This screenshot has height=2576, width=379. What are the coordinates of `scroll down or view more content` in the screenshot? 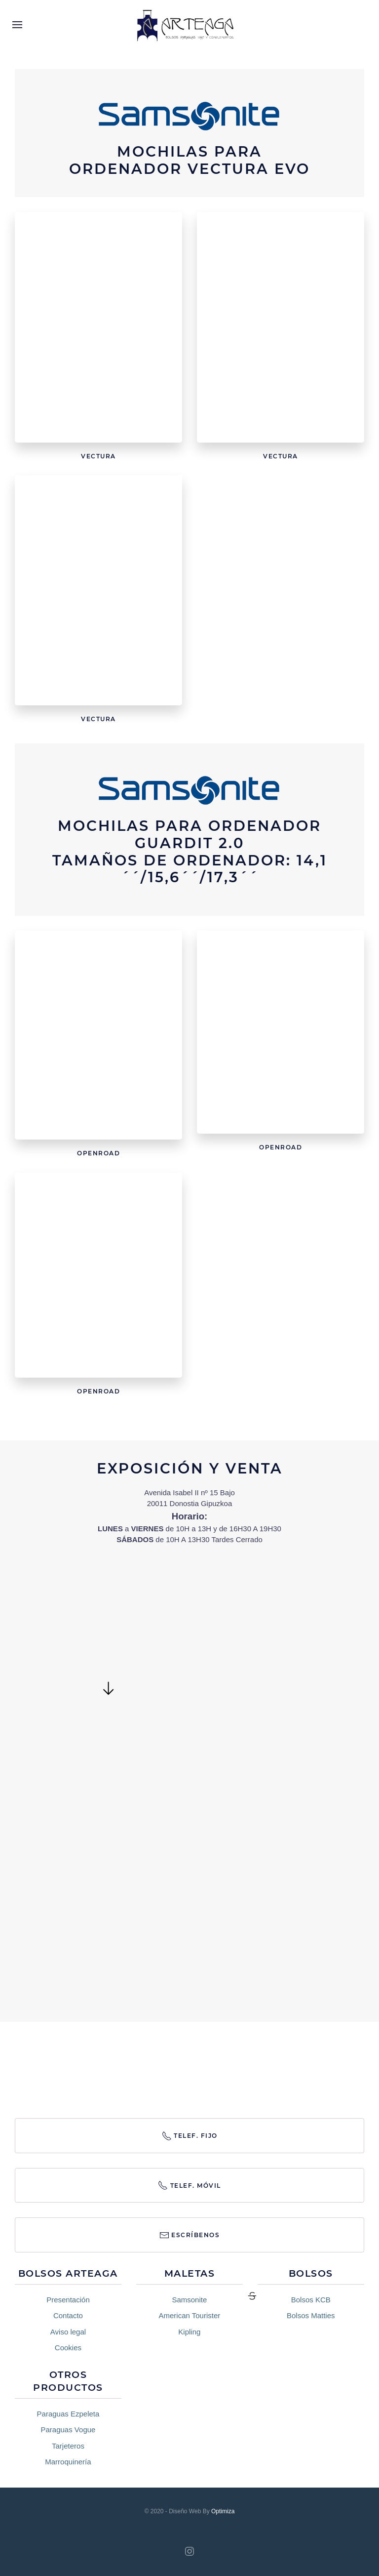 It's located at (109, 1688).